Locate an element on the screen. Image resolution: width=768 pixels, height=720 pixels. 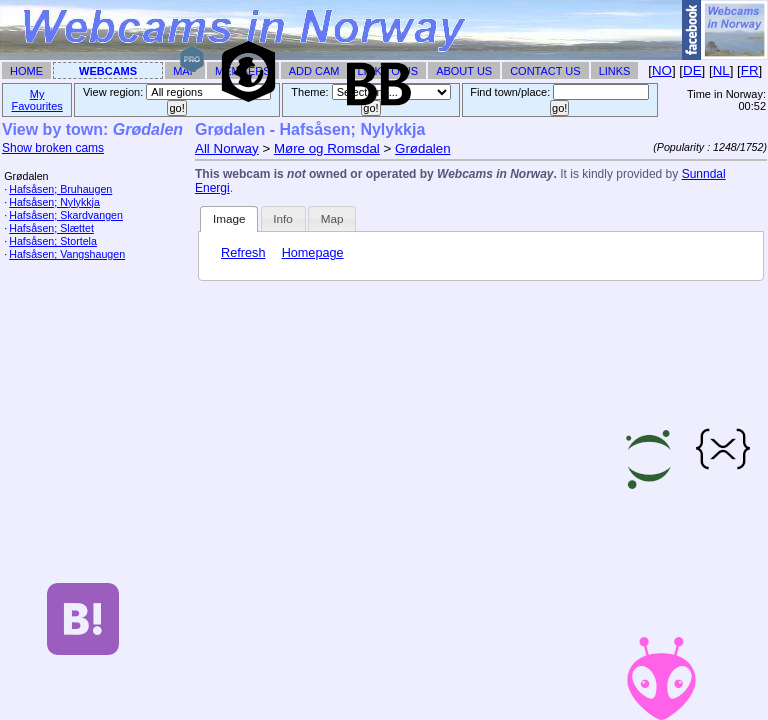
XRP cryptocurrency logo is located at coordinates (723, 449).